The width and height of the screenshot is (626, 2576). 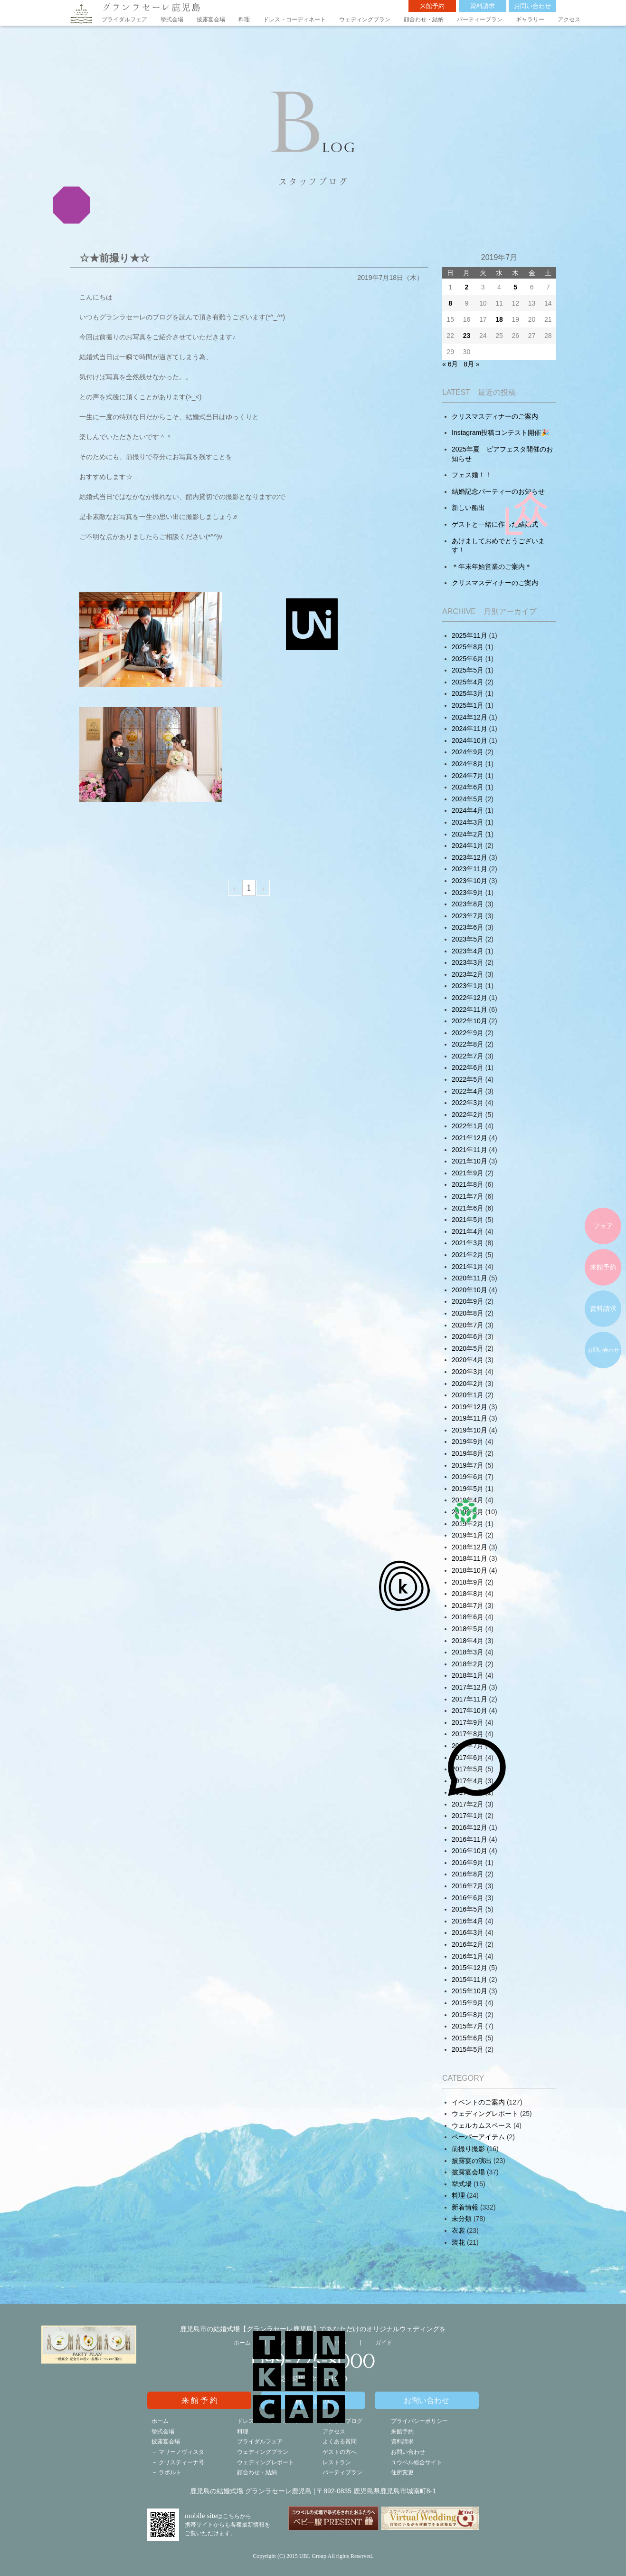 I want to click on open chat or messaging, so click(x=477, y=1767).